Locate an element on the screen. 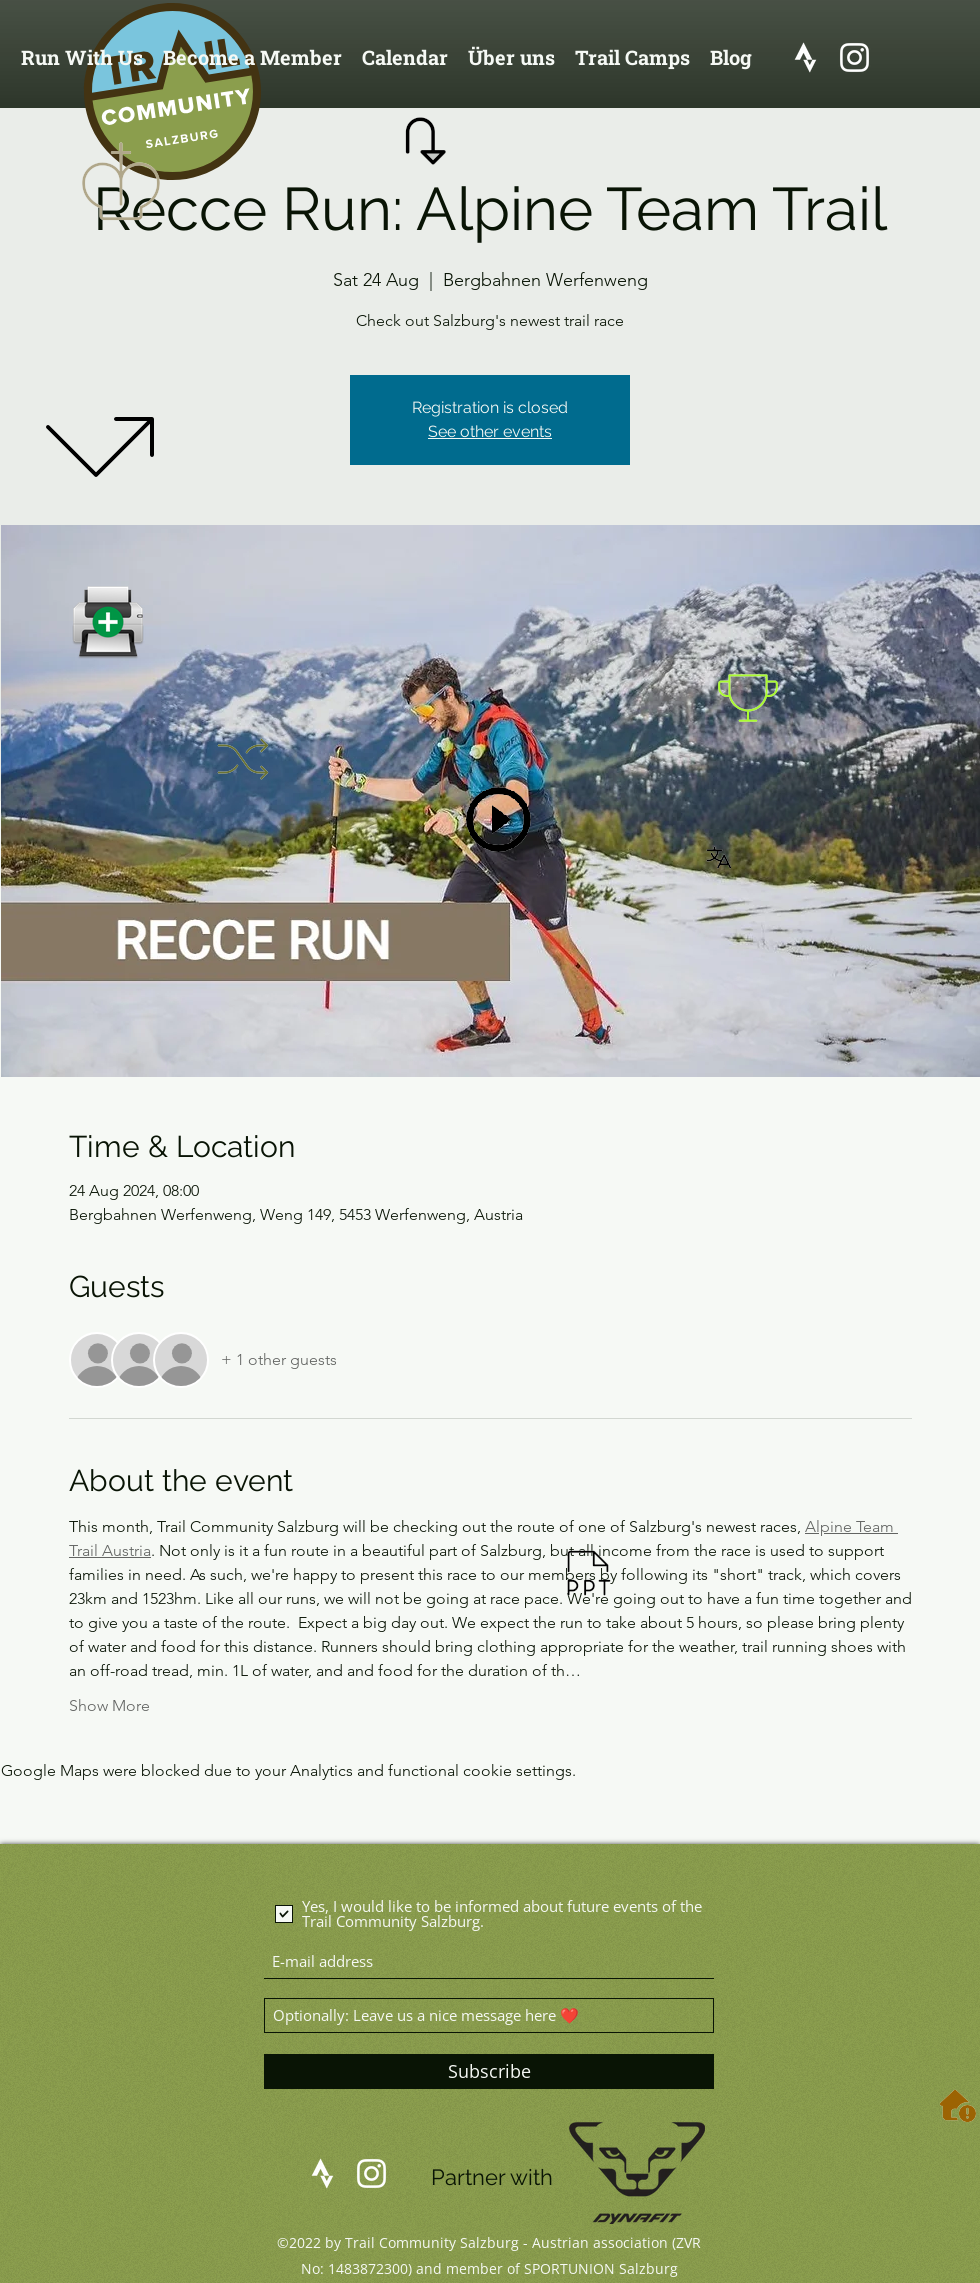 The width and height of the screenshot is (980, 2283). translate text to another language is located at coordinates (718, 858).